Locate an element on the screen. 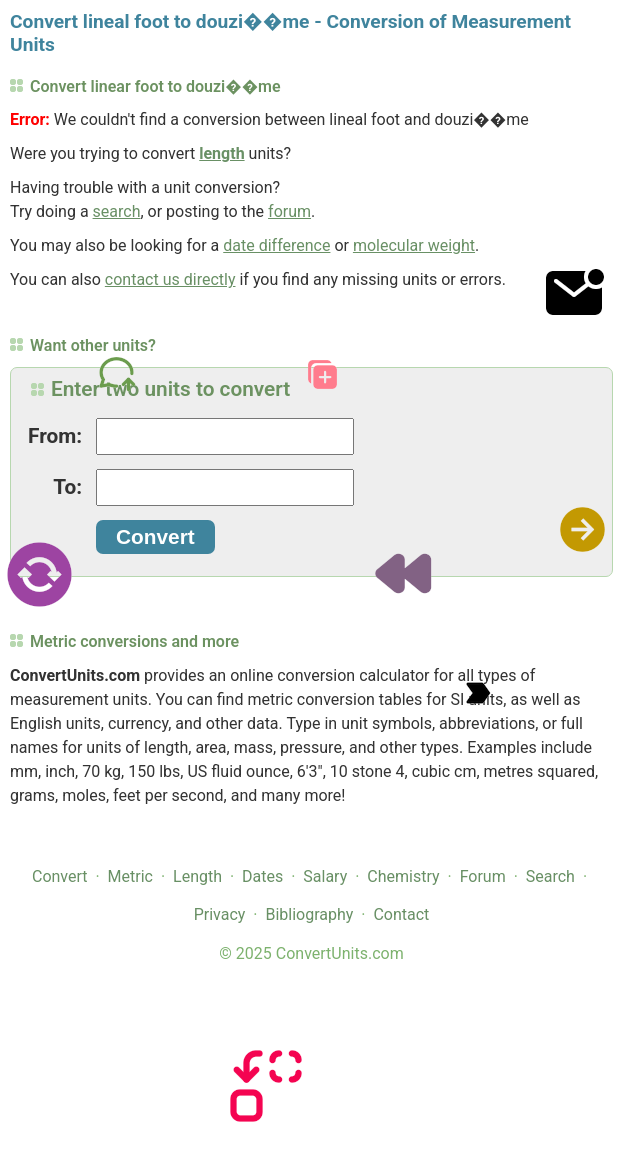 Image resolution: width=623 pixels, height=1173 pixels. indicates new unread email is located at coordinates (574, 293).